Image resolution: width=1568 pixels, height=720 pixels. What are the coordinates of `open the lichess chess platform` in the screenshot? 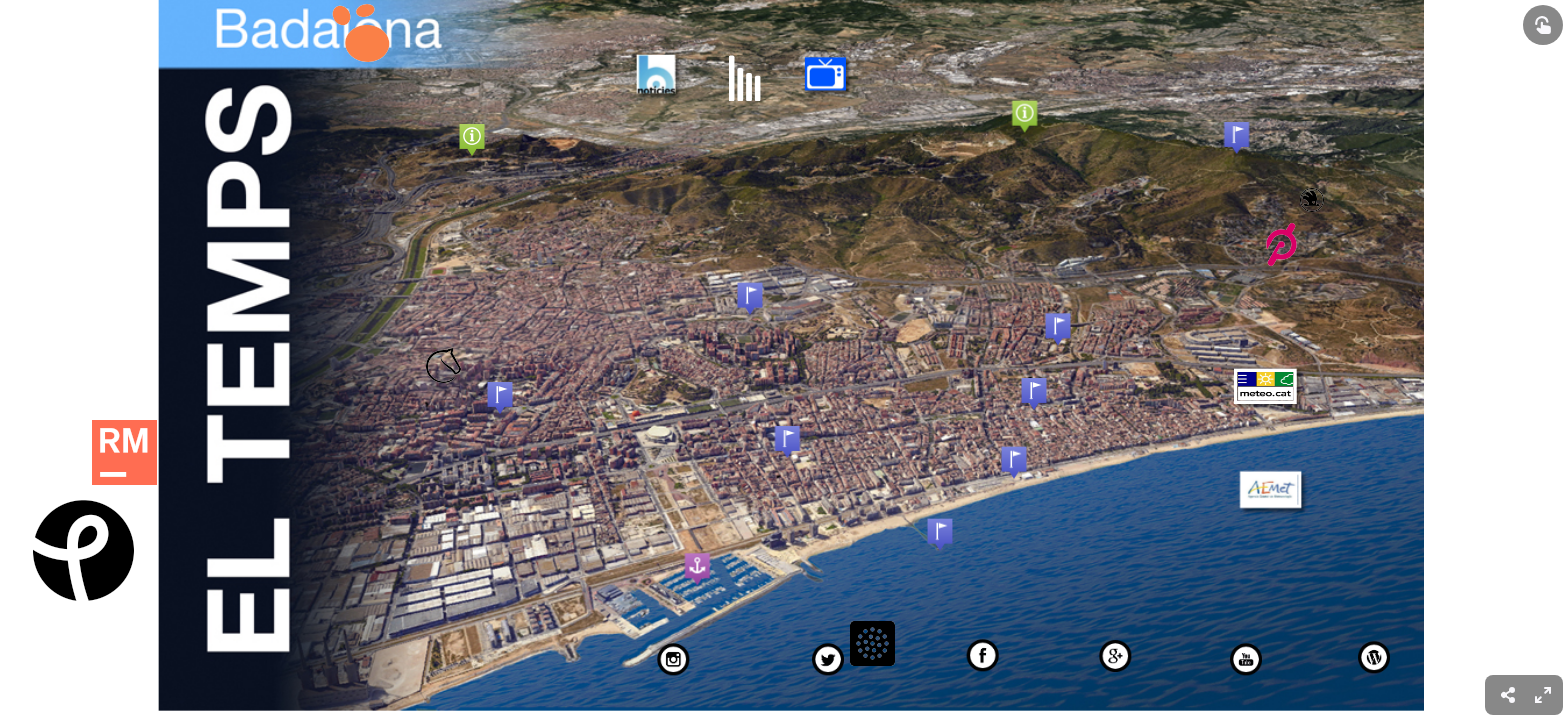 It's located at (443, 365).